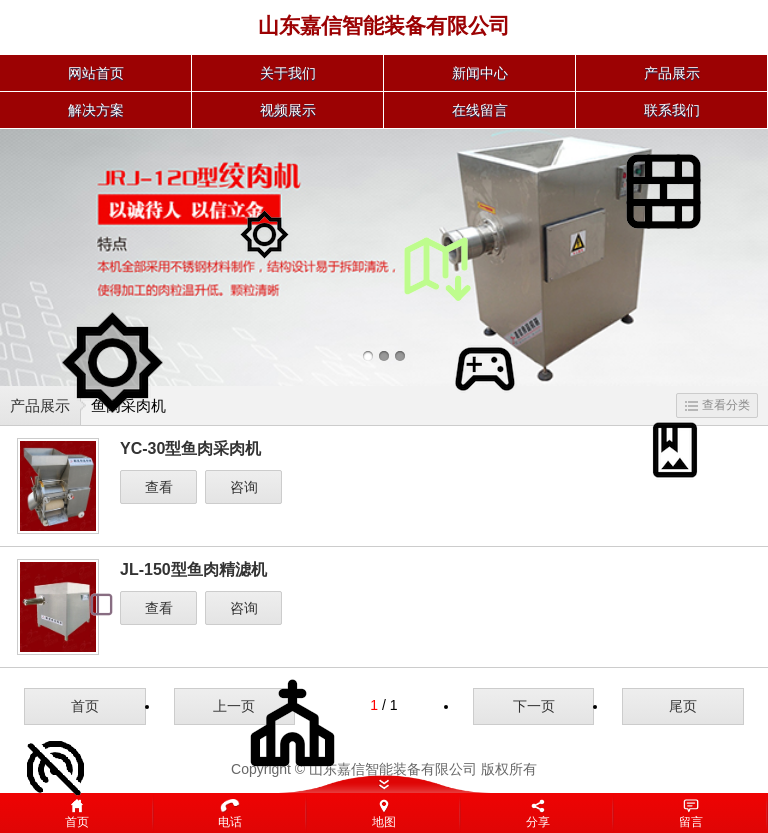 The height and width of the screenshot is (833, 768). What do you see at coordinates (292, 727) in the screenshot?
I see `view nearby churches or places of worship` at bounding box center [292, 727].